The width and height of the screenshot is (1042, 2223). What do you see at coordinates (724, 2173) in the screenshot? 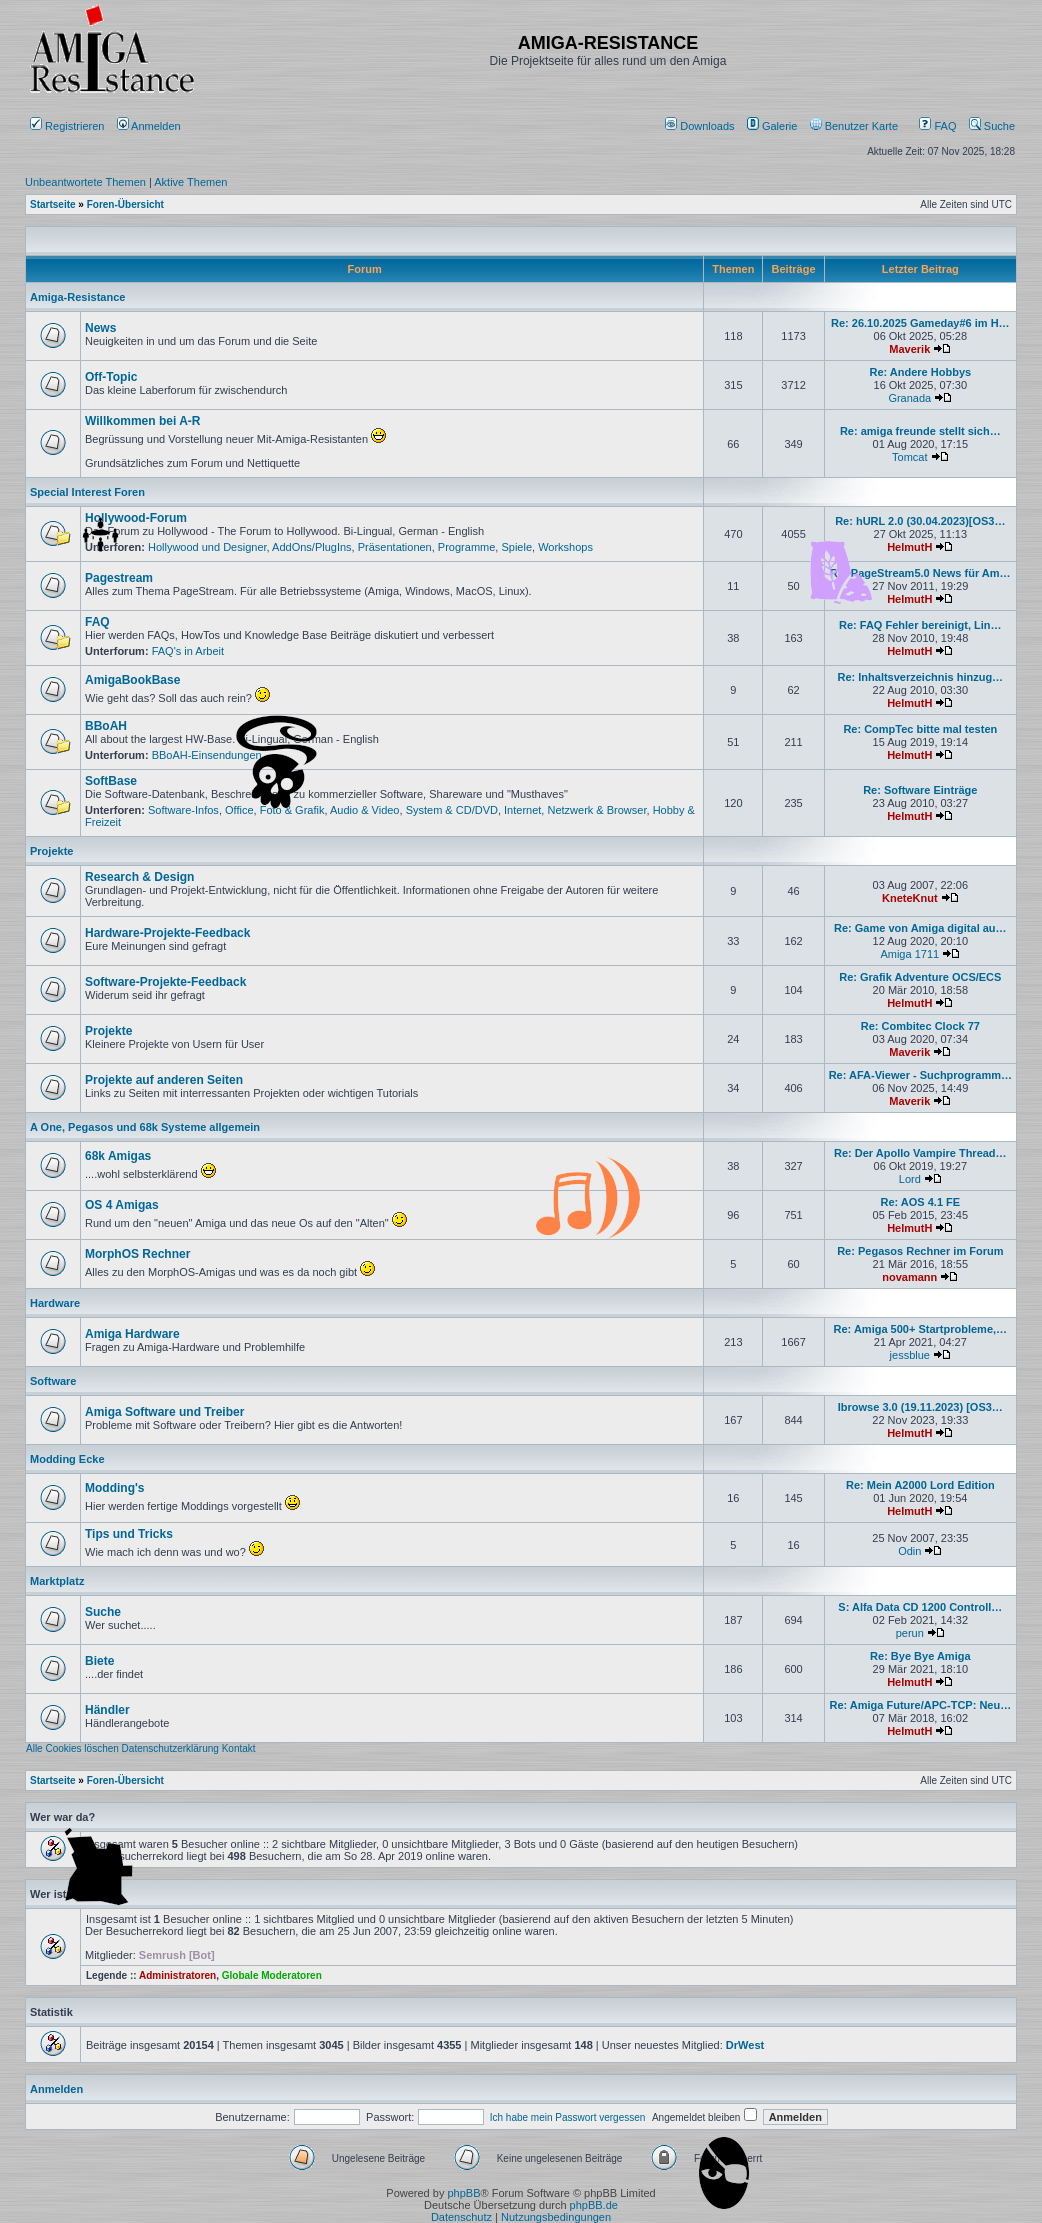
I see `select pirate or rogue character class` at bounding box center [724, 2173].